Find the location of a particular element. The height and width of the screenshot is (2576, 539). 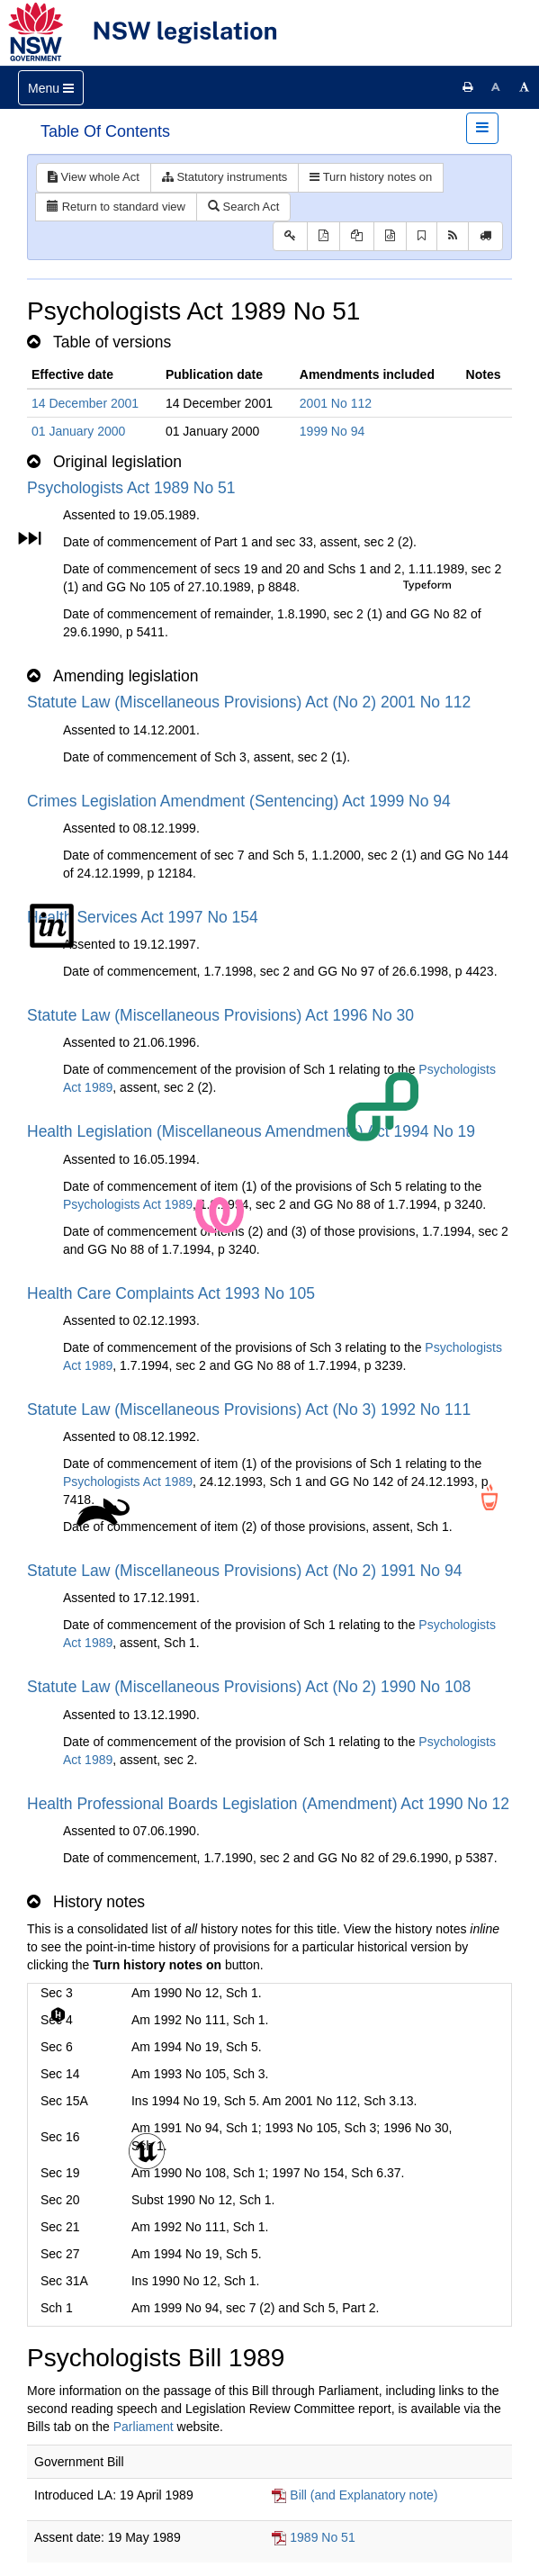

open weblate translation platform is located at coordinates (220, 1215).